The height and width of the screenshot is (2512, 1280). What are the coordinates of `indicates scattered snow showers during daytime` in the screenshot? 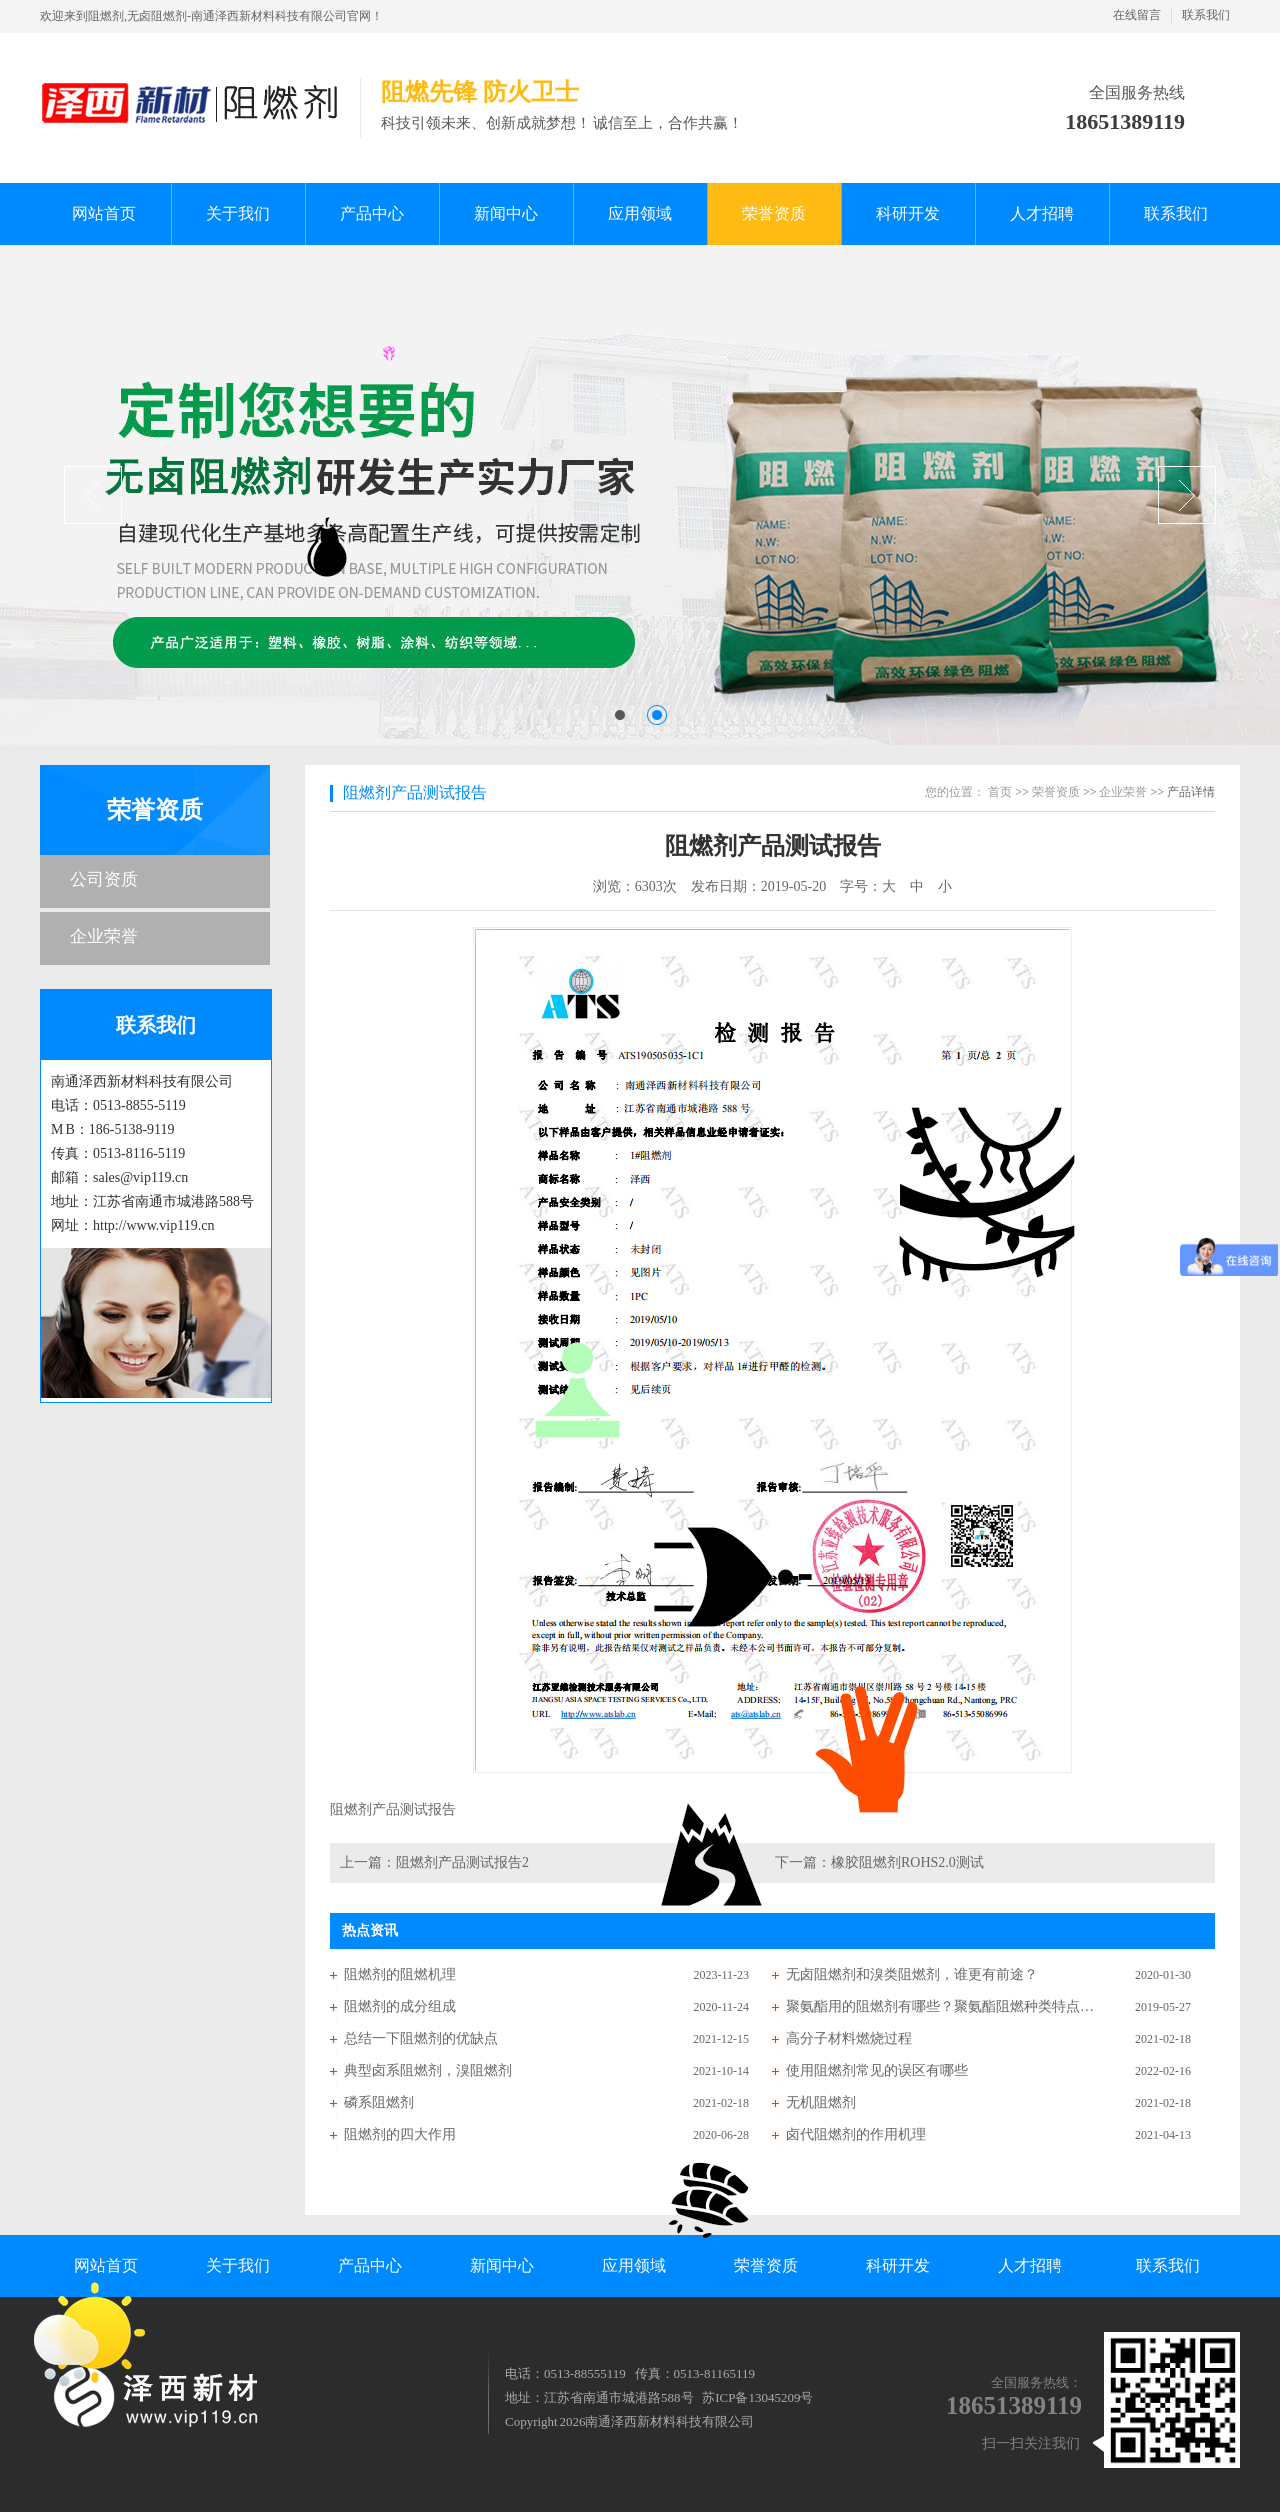 It's located at (89, 2334).